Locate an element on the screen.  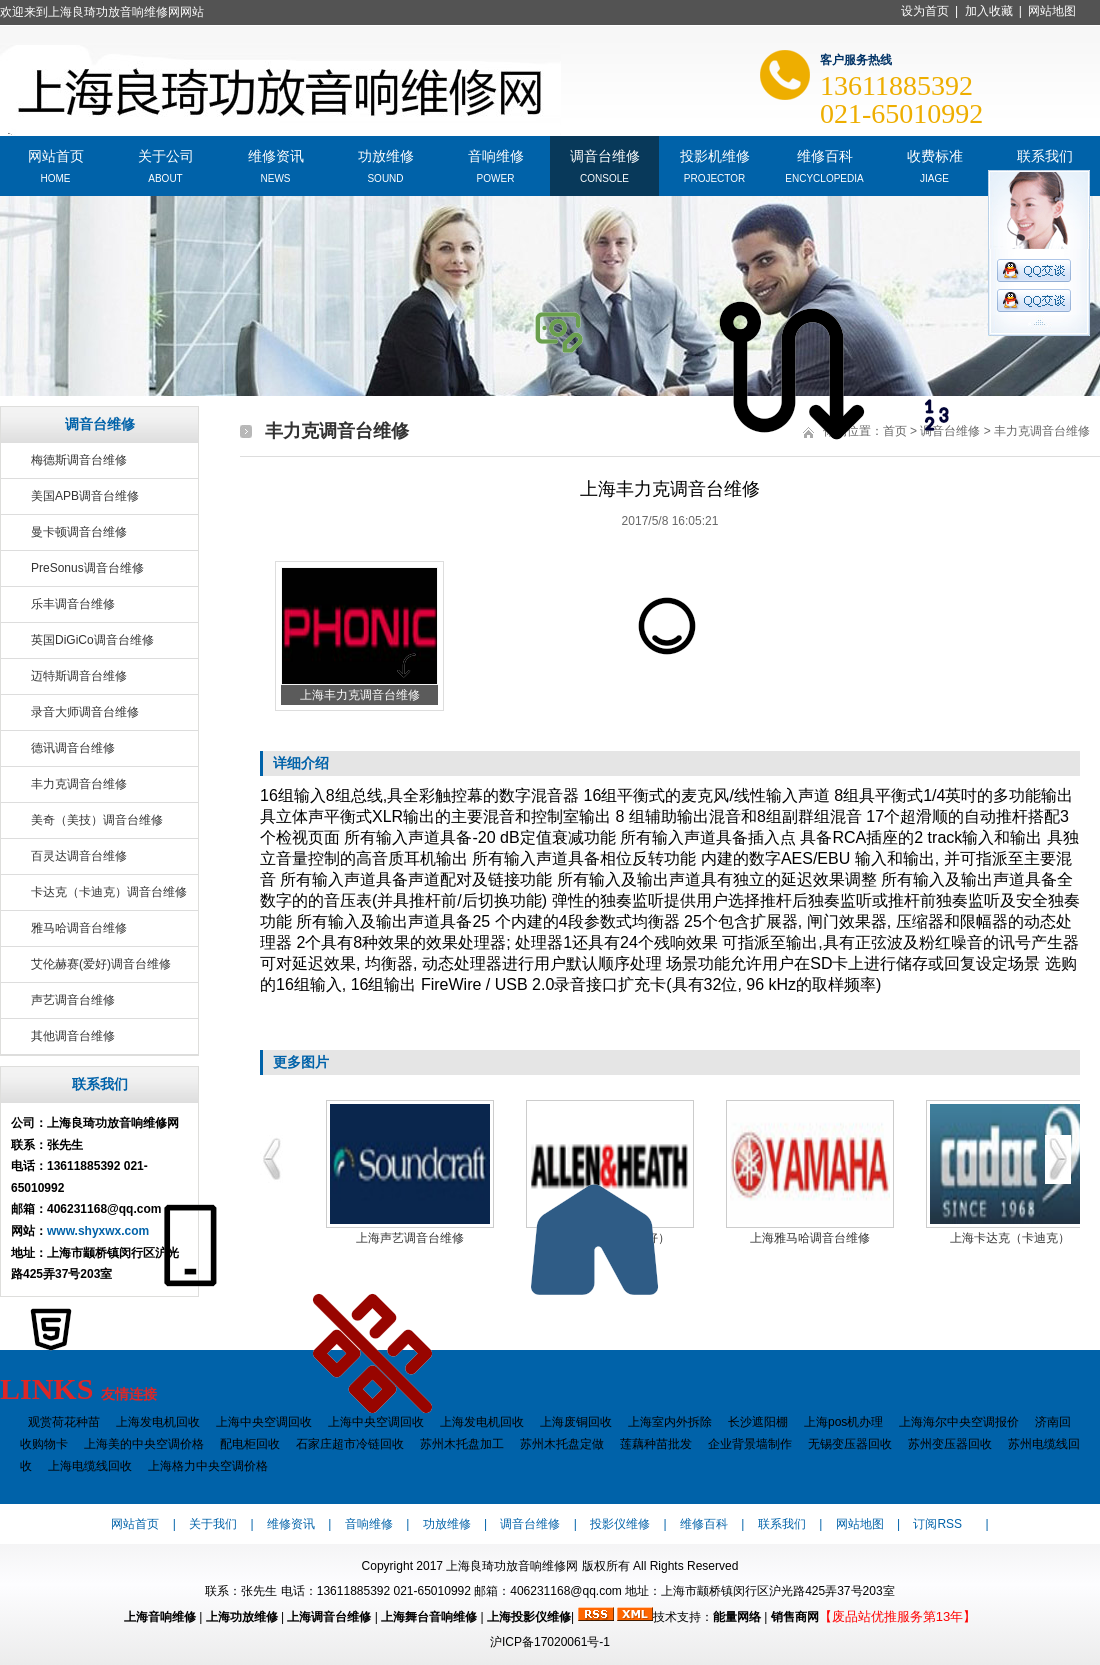
access camping or outdoor activity information is located at coordinates (594, 1238).